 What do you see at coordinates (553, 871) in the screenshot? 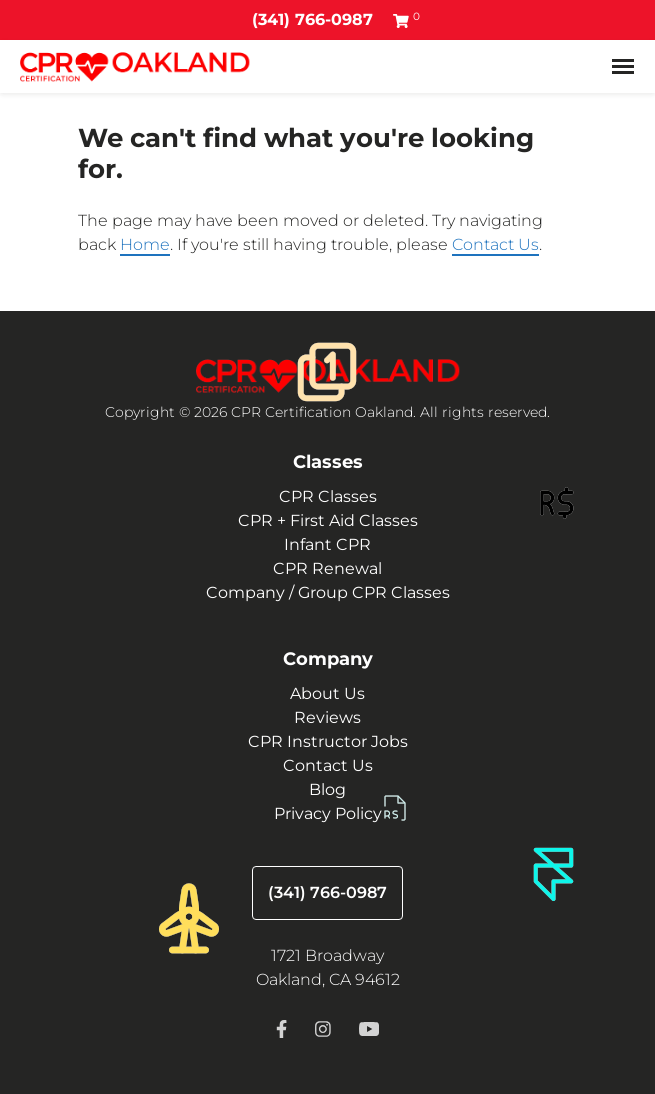
I see `open framer app` at bounding box center [553, 871].